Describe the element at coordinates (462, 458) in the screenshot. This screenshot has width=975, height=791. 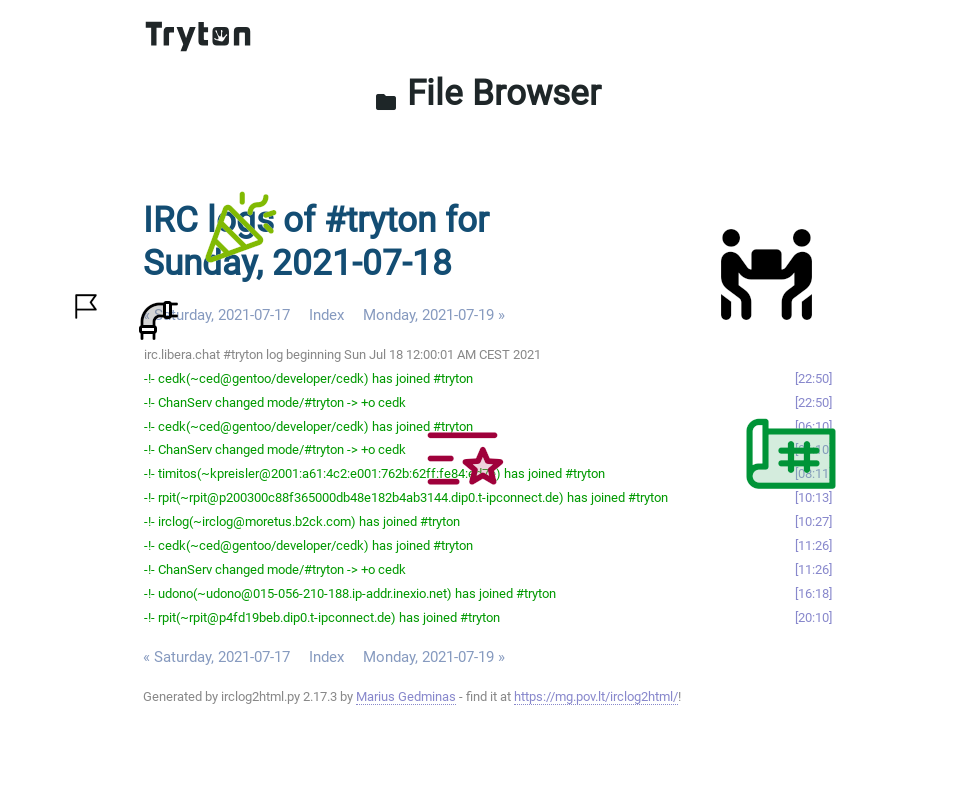
I see `view your favorites list` at that location.